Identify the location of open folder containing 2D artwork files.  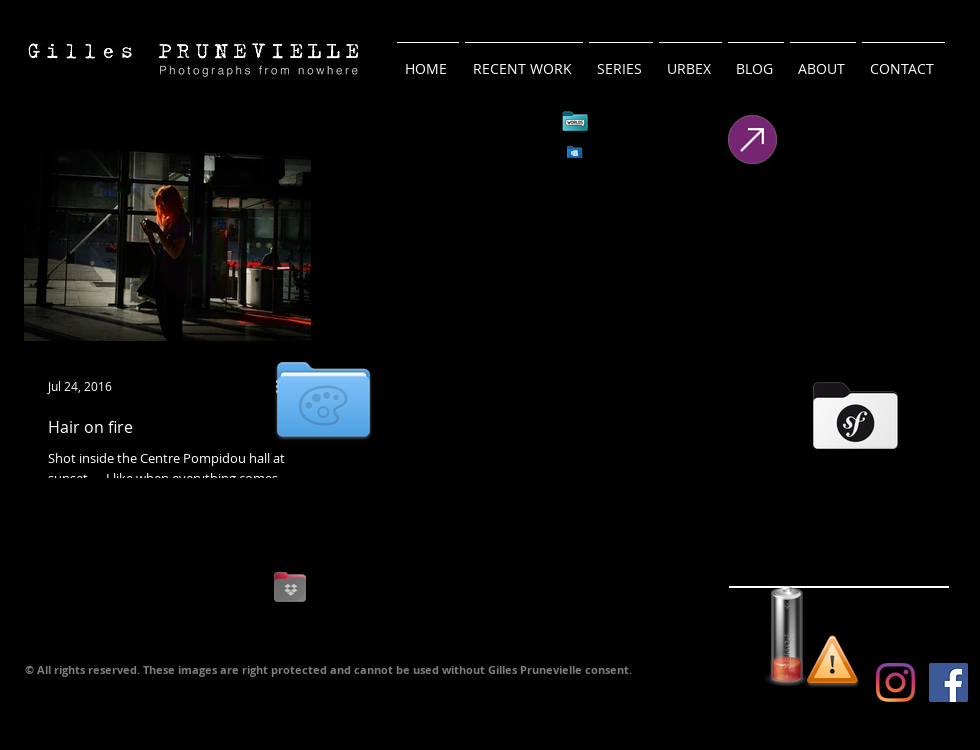
(323, 399).